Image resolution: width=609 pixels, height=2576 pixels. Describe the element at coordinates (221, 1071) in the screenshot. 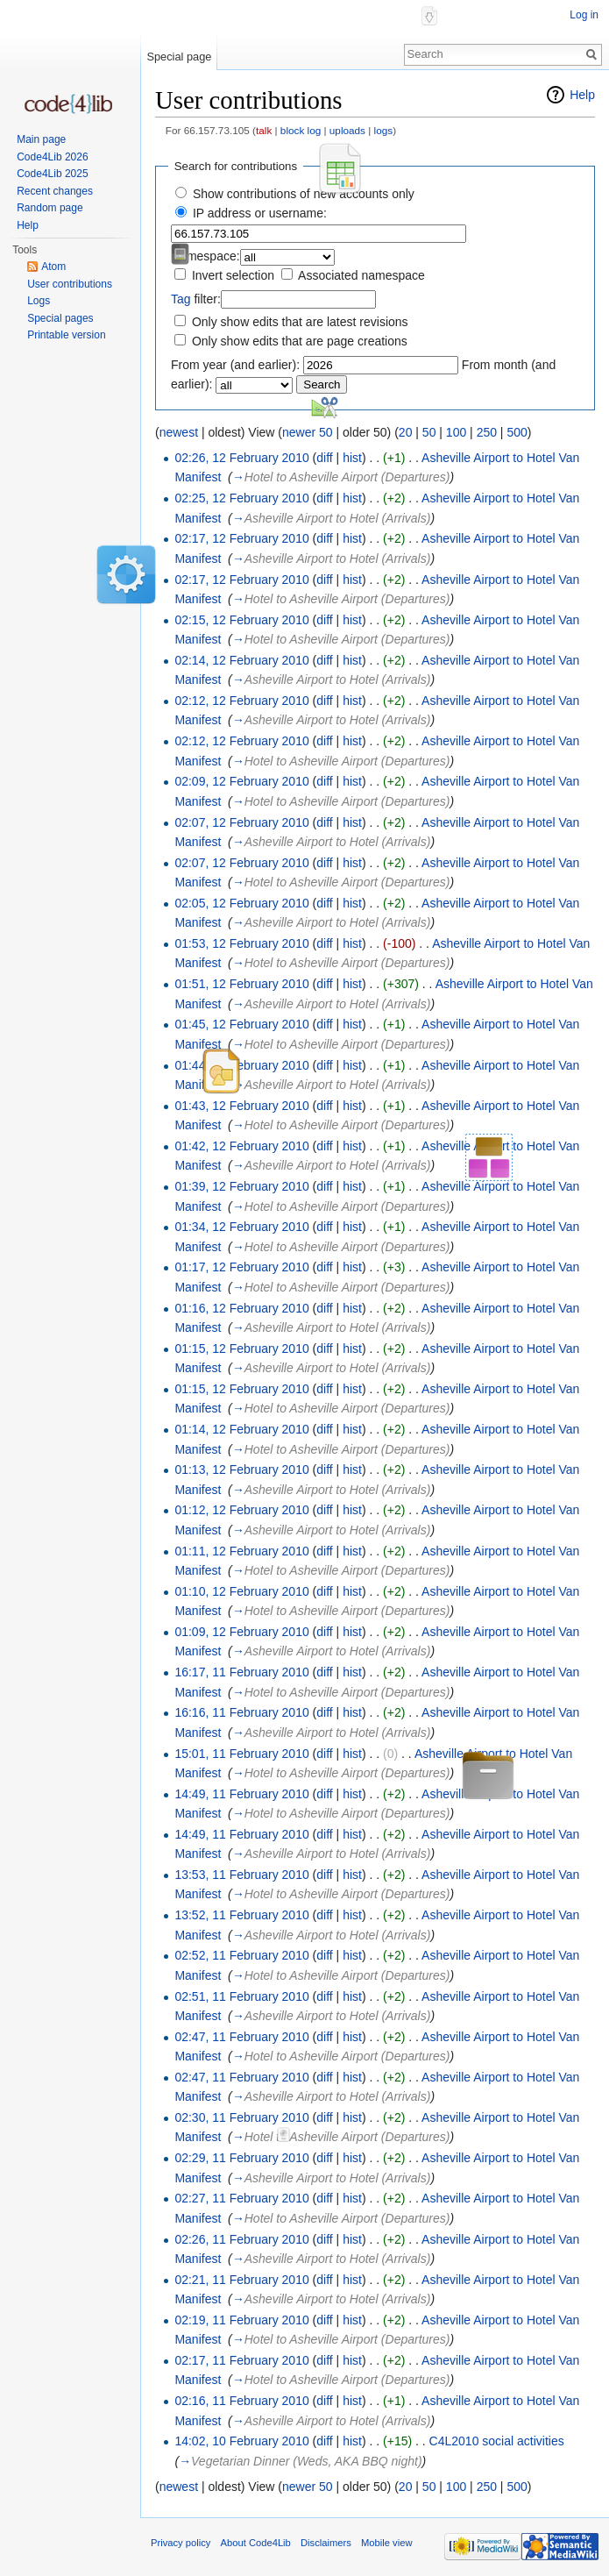

I see `open a graphics template file` at that location.